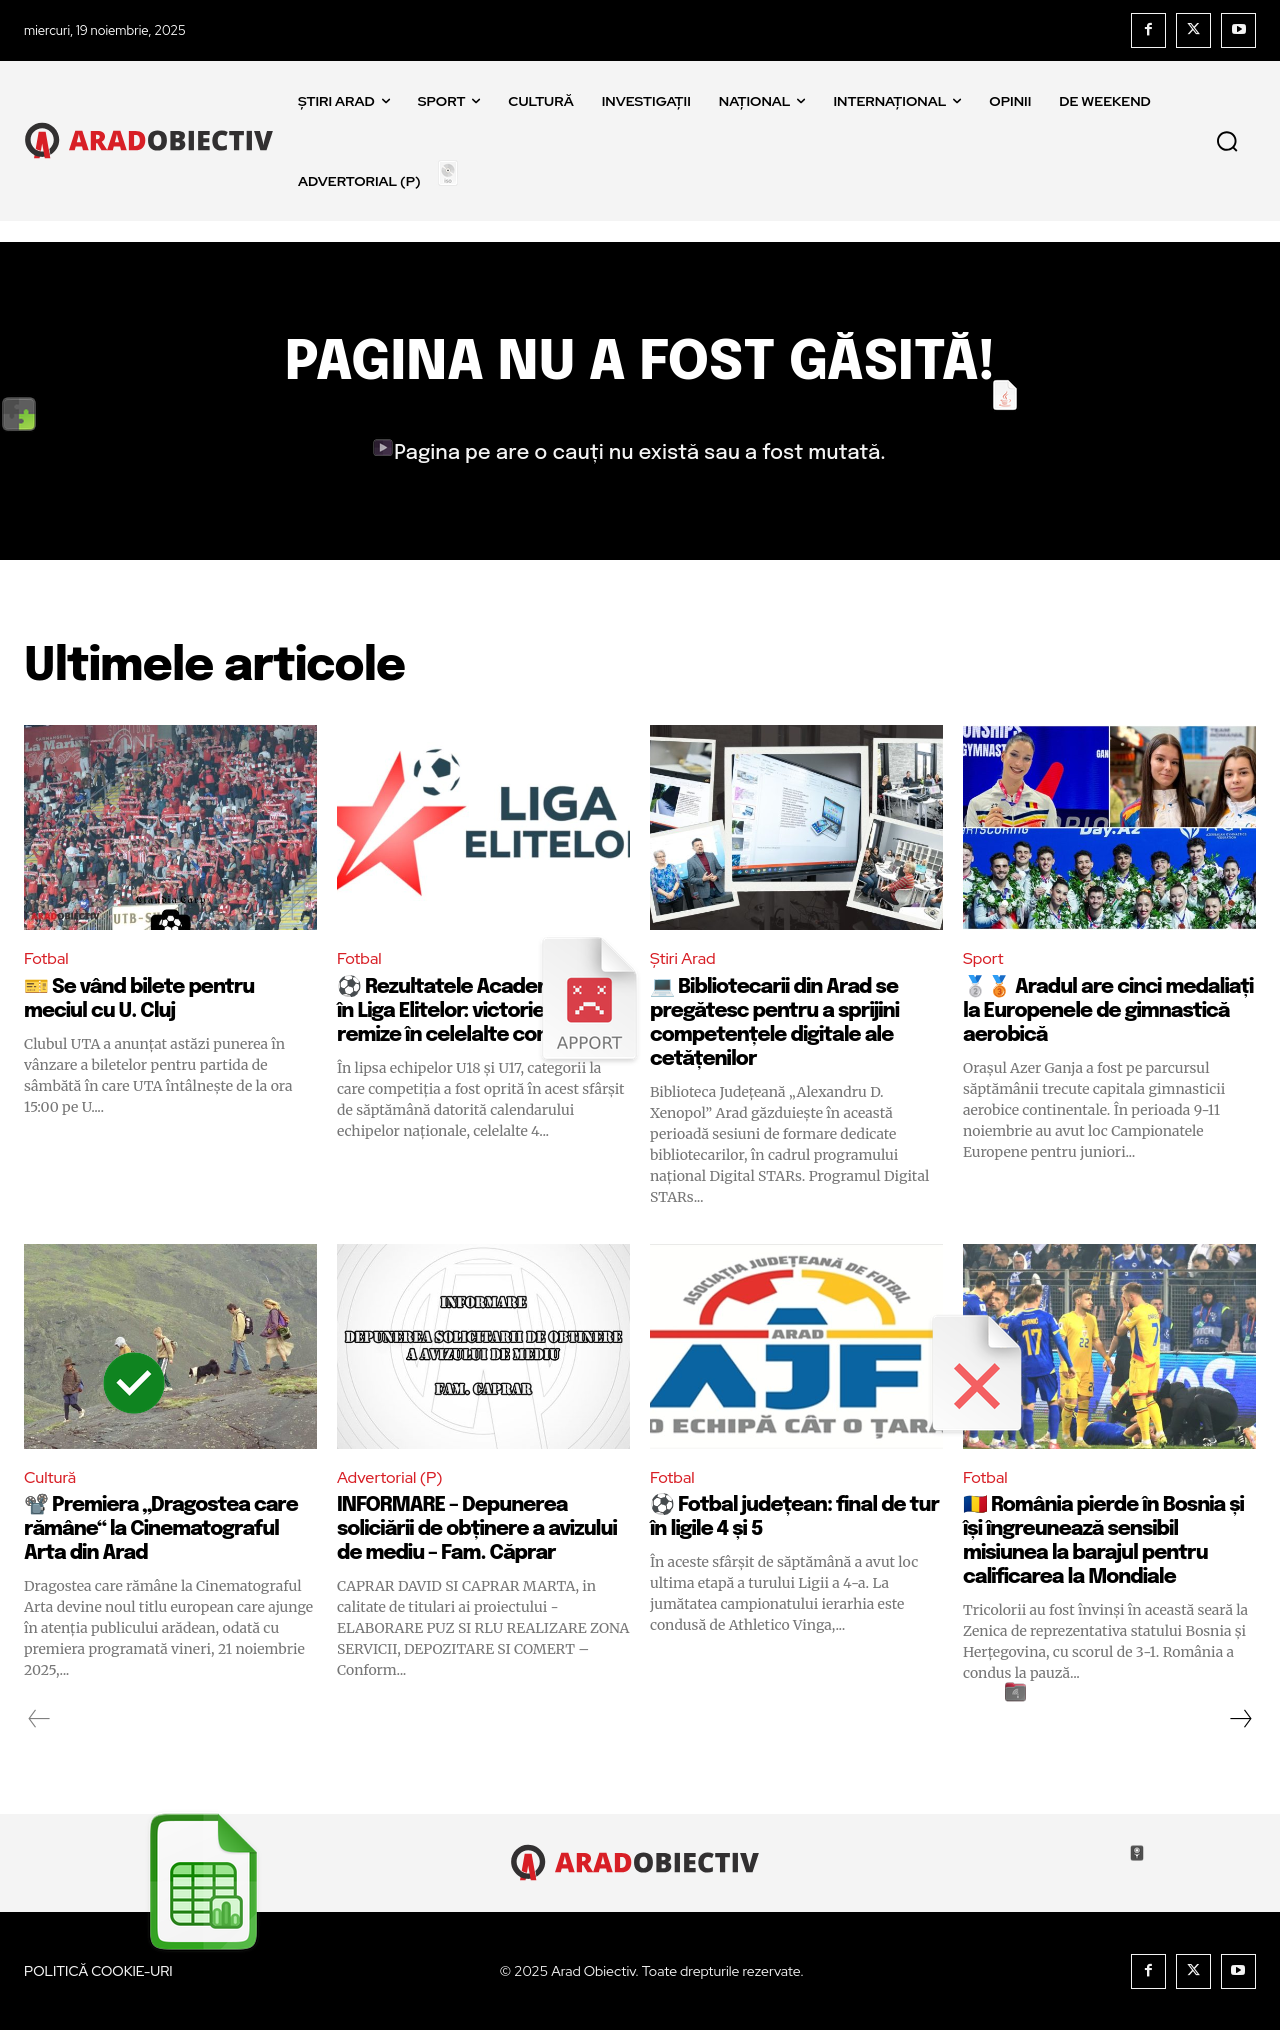 The image size is (1280, 2030). What do you see at coordinates (1137, 1853) in the screenshot?
I see `open déjà dup backup application` at bounding box center [1137, 1853].